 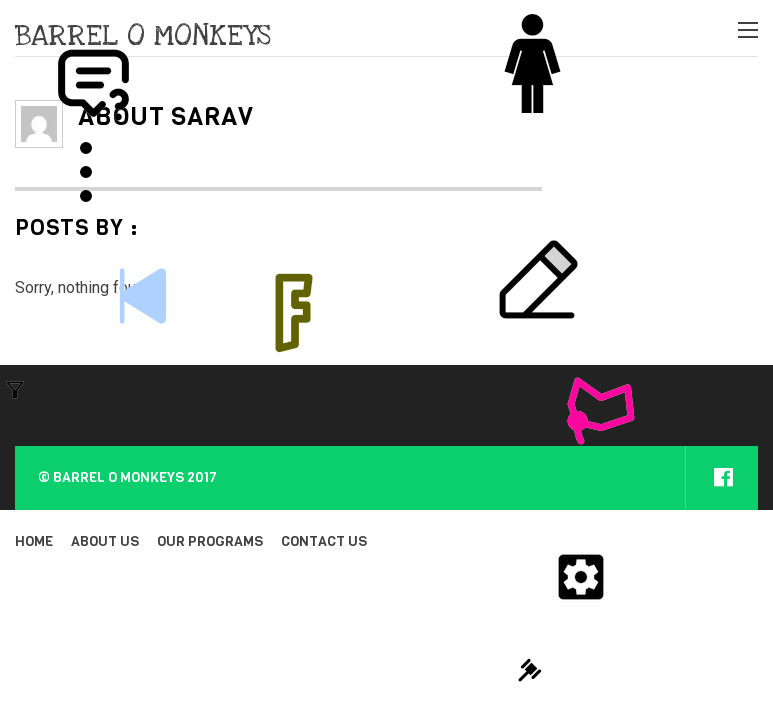 I want to click on launch fortnite game, so click(x=295, y=313).